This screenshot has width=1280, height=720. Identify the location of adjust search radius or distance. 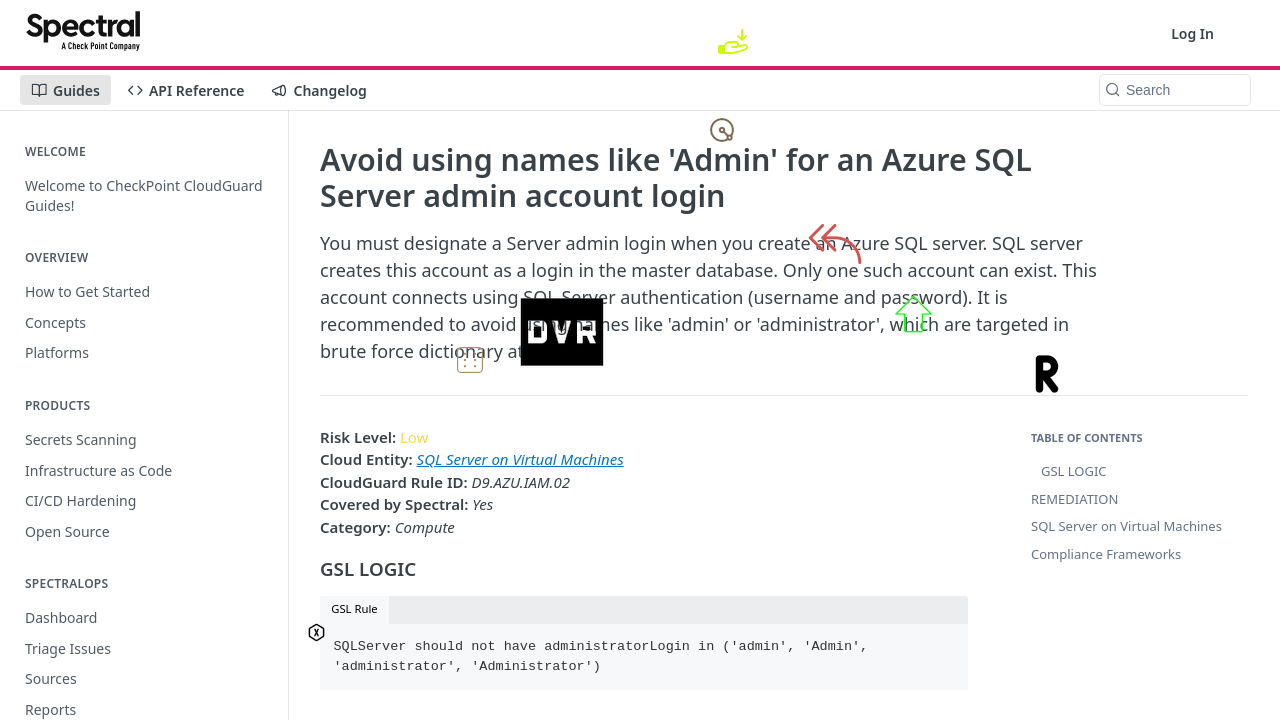
(722, 130).